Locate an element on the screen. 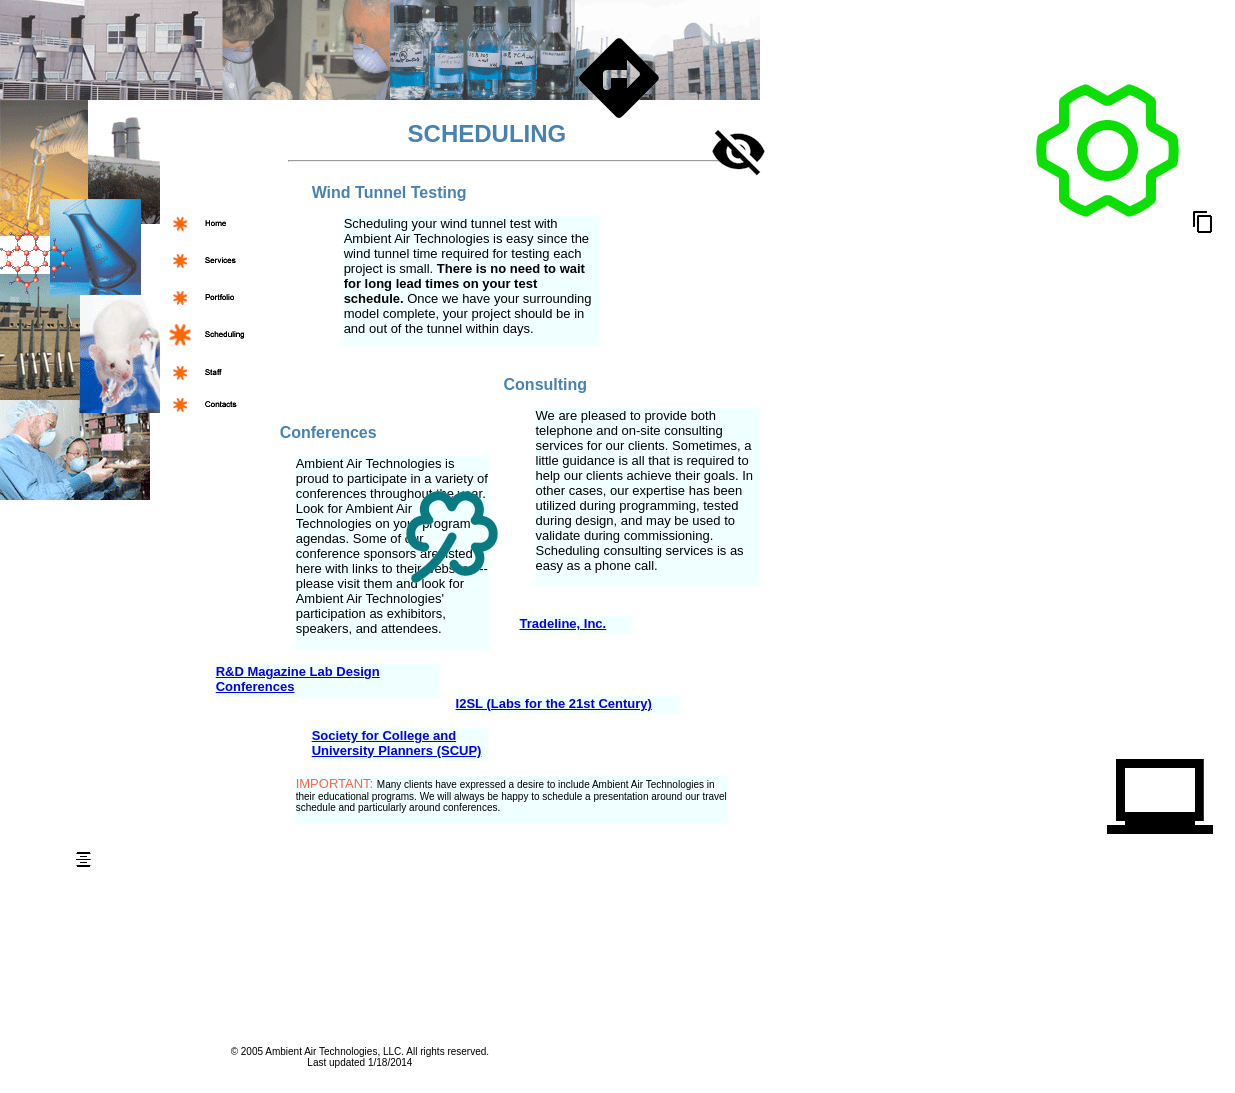 The width and height of the screenshot is (1235, 1093). center align text is located at coordinates (83, 859).